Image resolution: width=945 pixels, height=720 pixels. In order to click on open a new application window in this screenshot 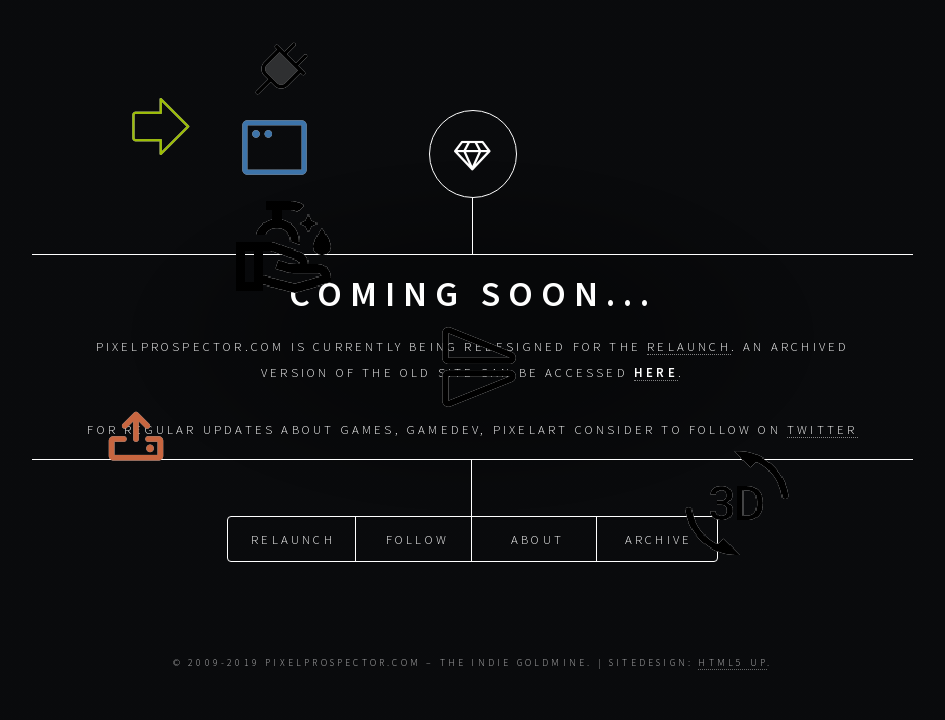, I will do `click(274, 147)`.